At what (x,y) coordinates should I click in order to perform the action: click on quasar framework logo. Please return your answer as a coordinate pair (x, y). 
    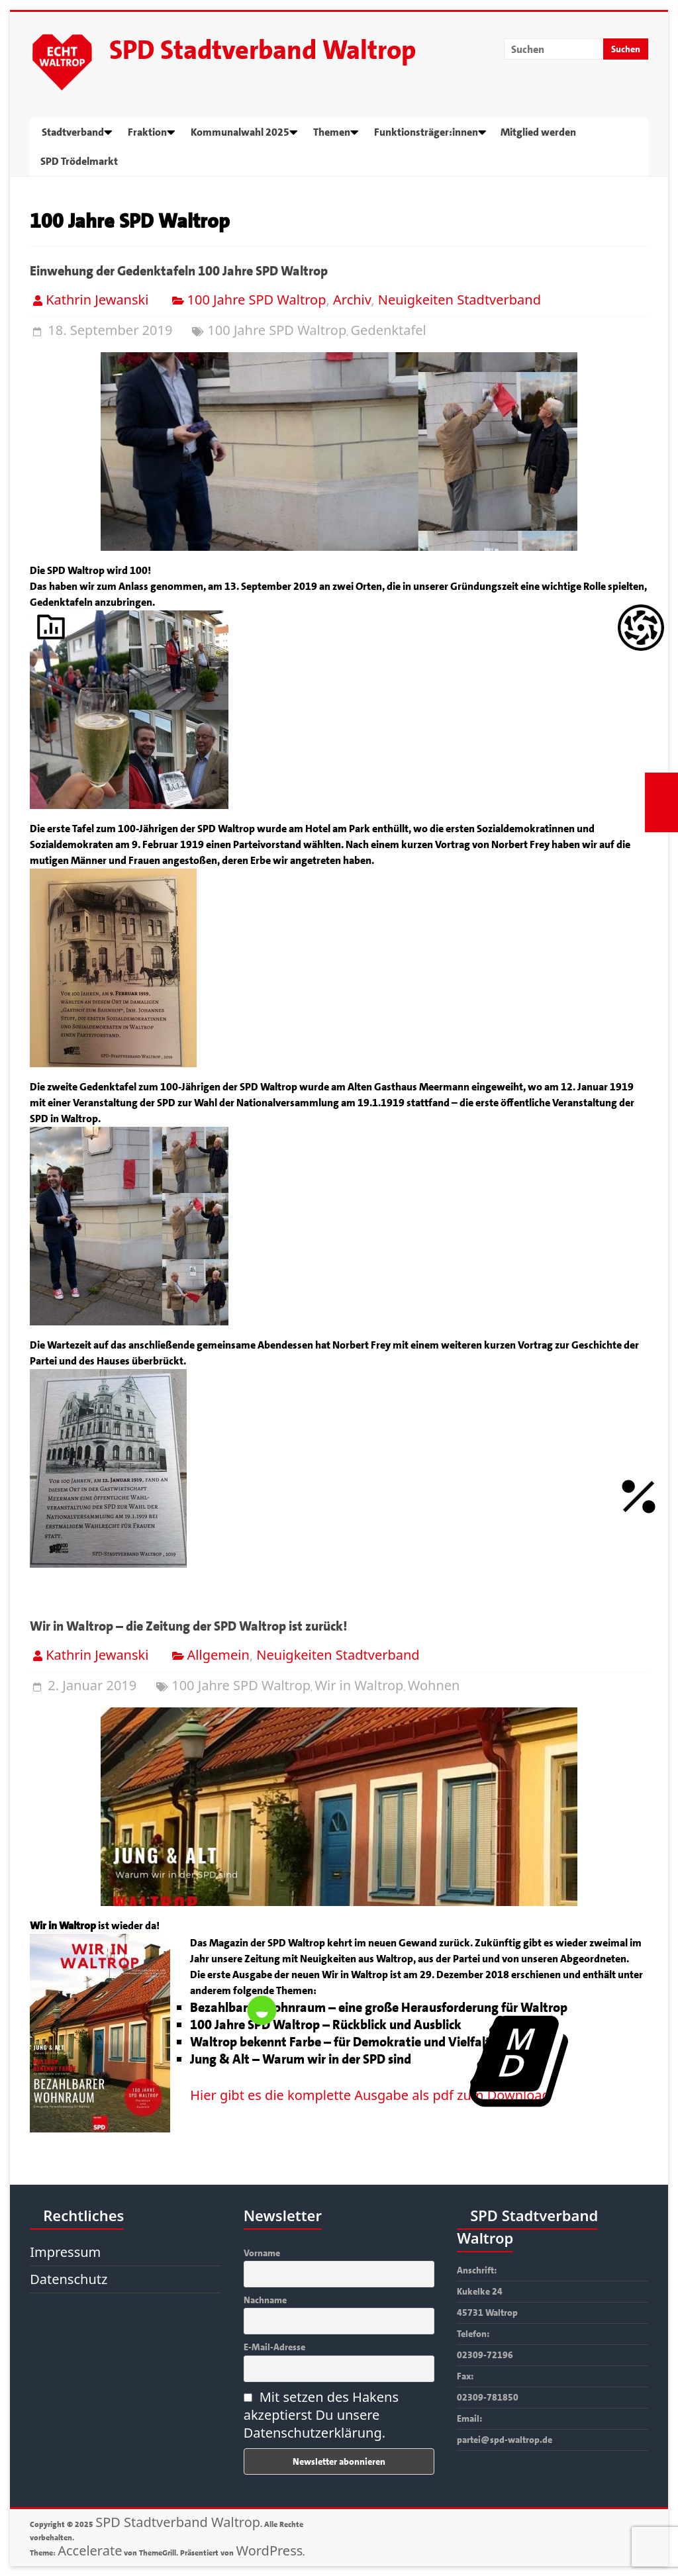
    Looking at the image, I should click on (641, 628).